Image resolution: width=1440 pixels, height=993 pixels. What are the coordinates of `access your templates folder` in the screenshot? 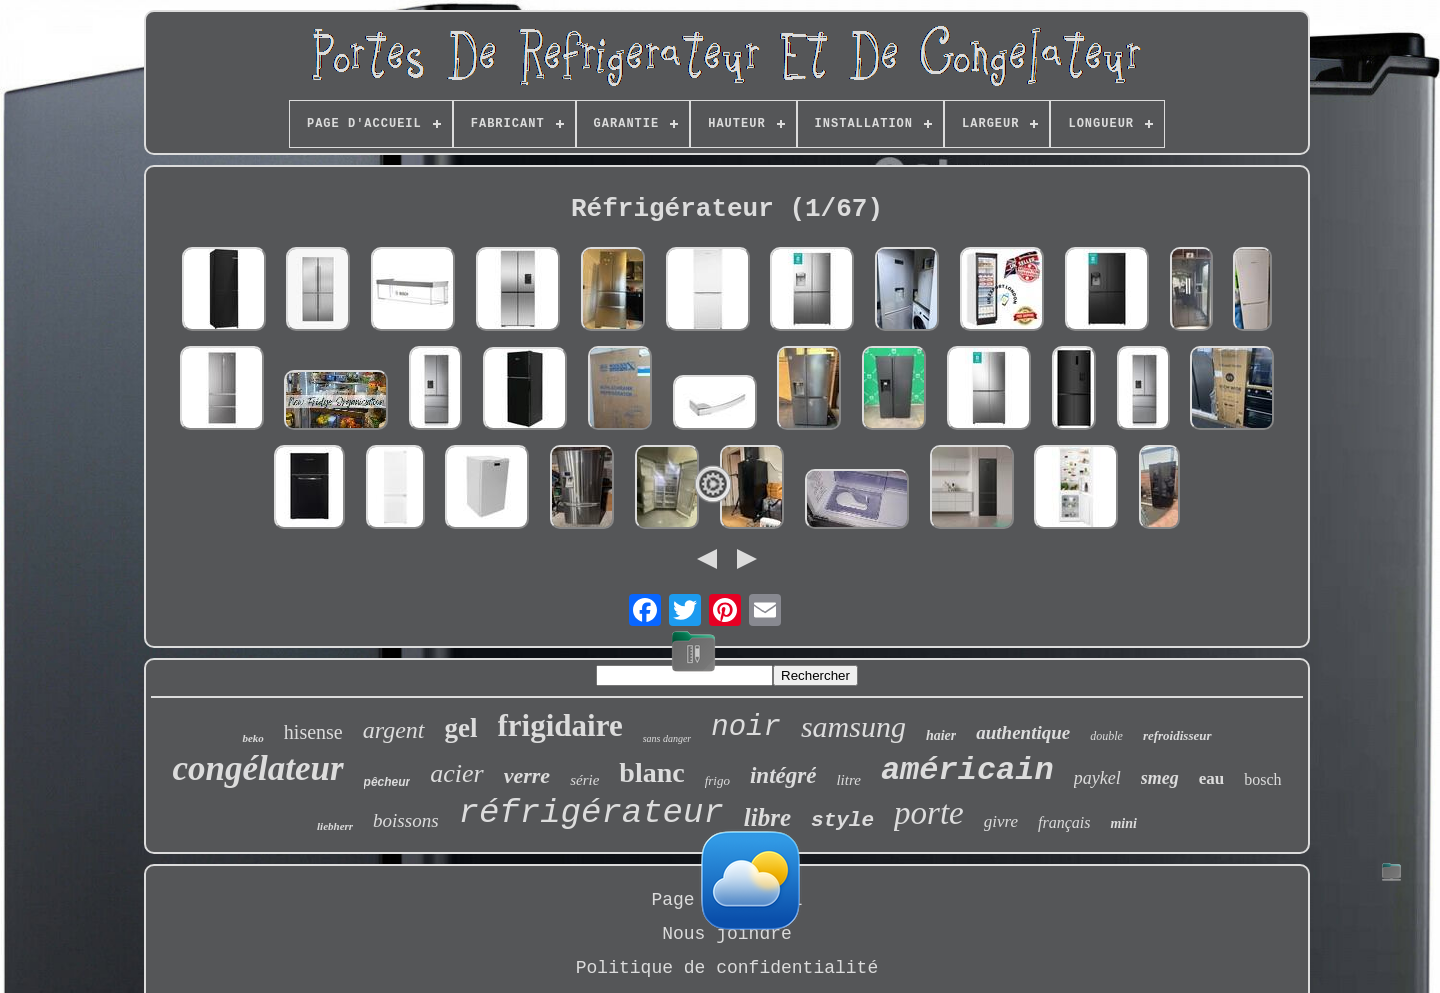 It's located at (693, 651).